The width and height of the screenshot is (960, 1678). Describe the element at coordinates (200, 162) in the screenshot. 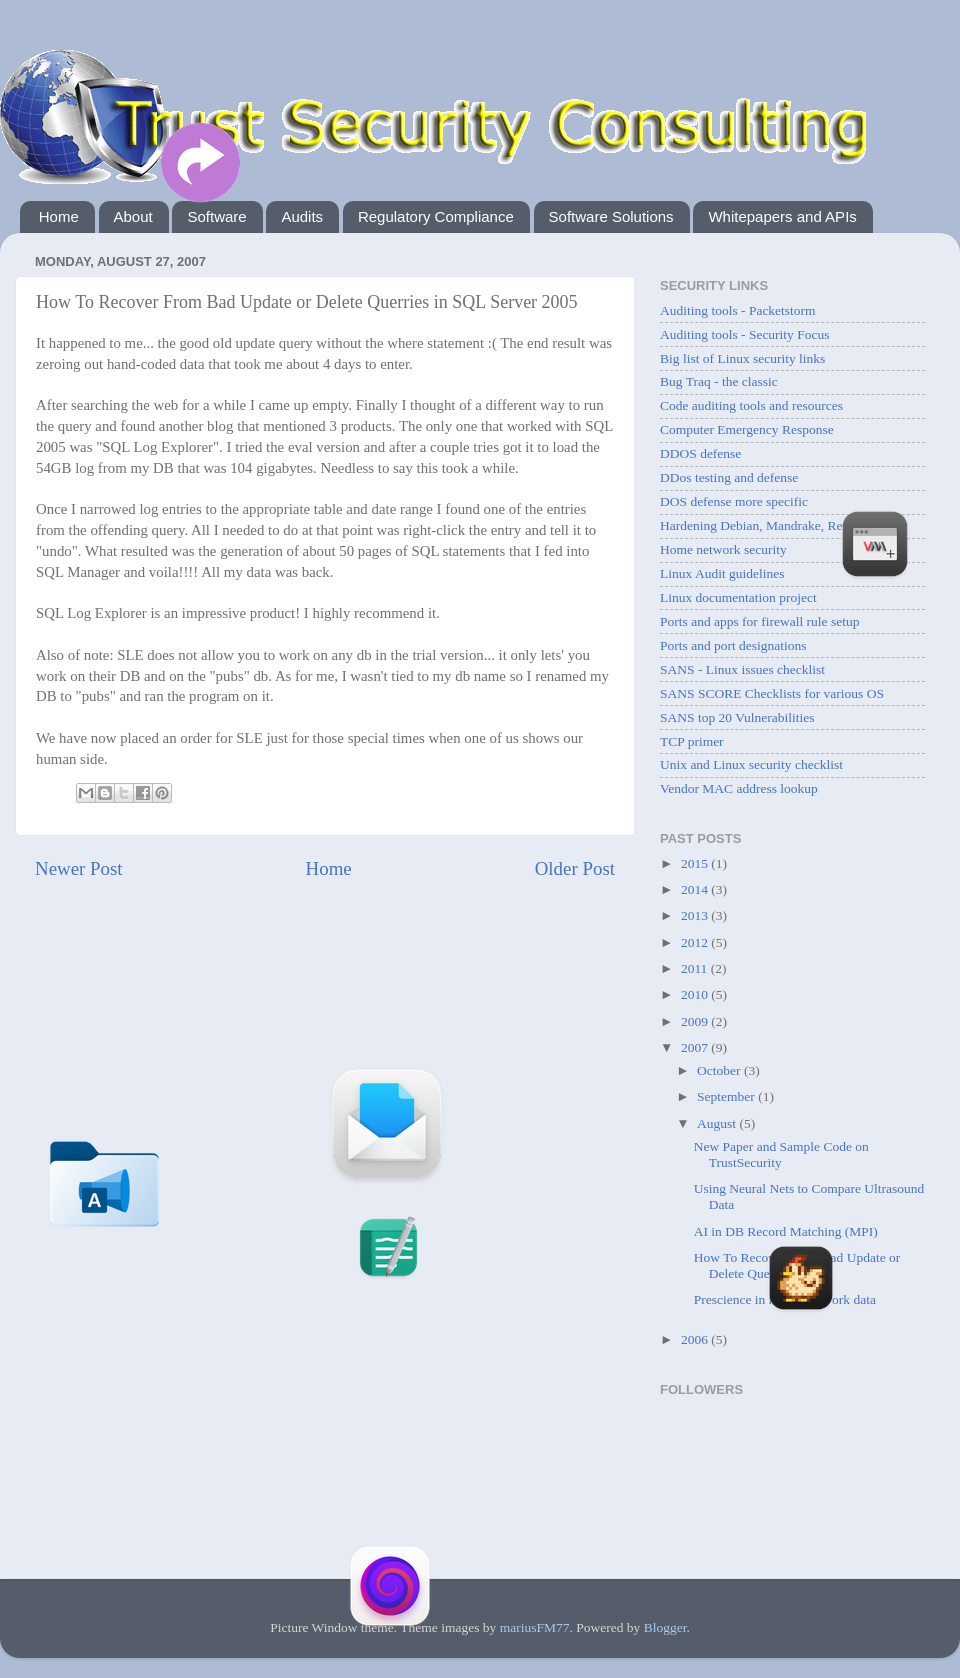

I see `indicates a locally modified file in version control` at that location.